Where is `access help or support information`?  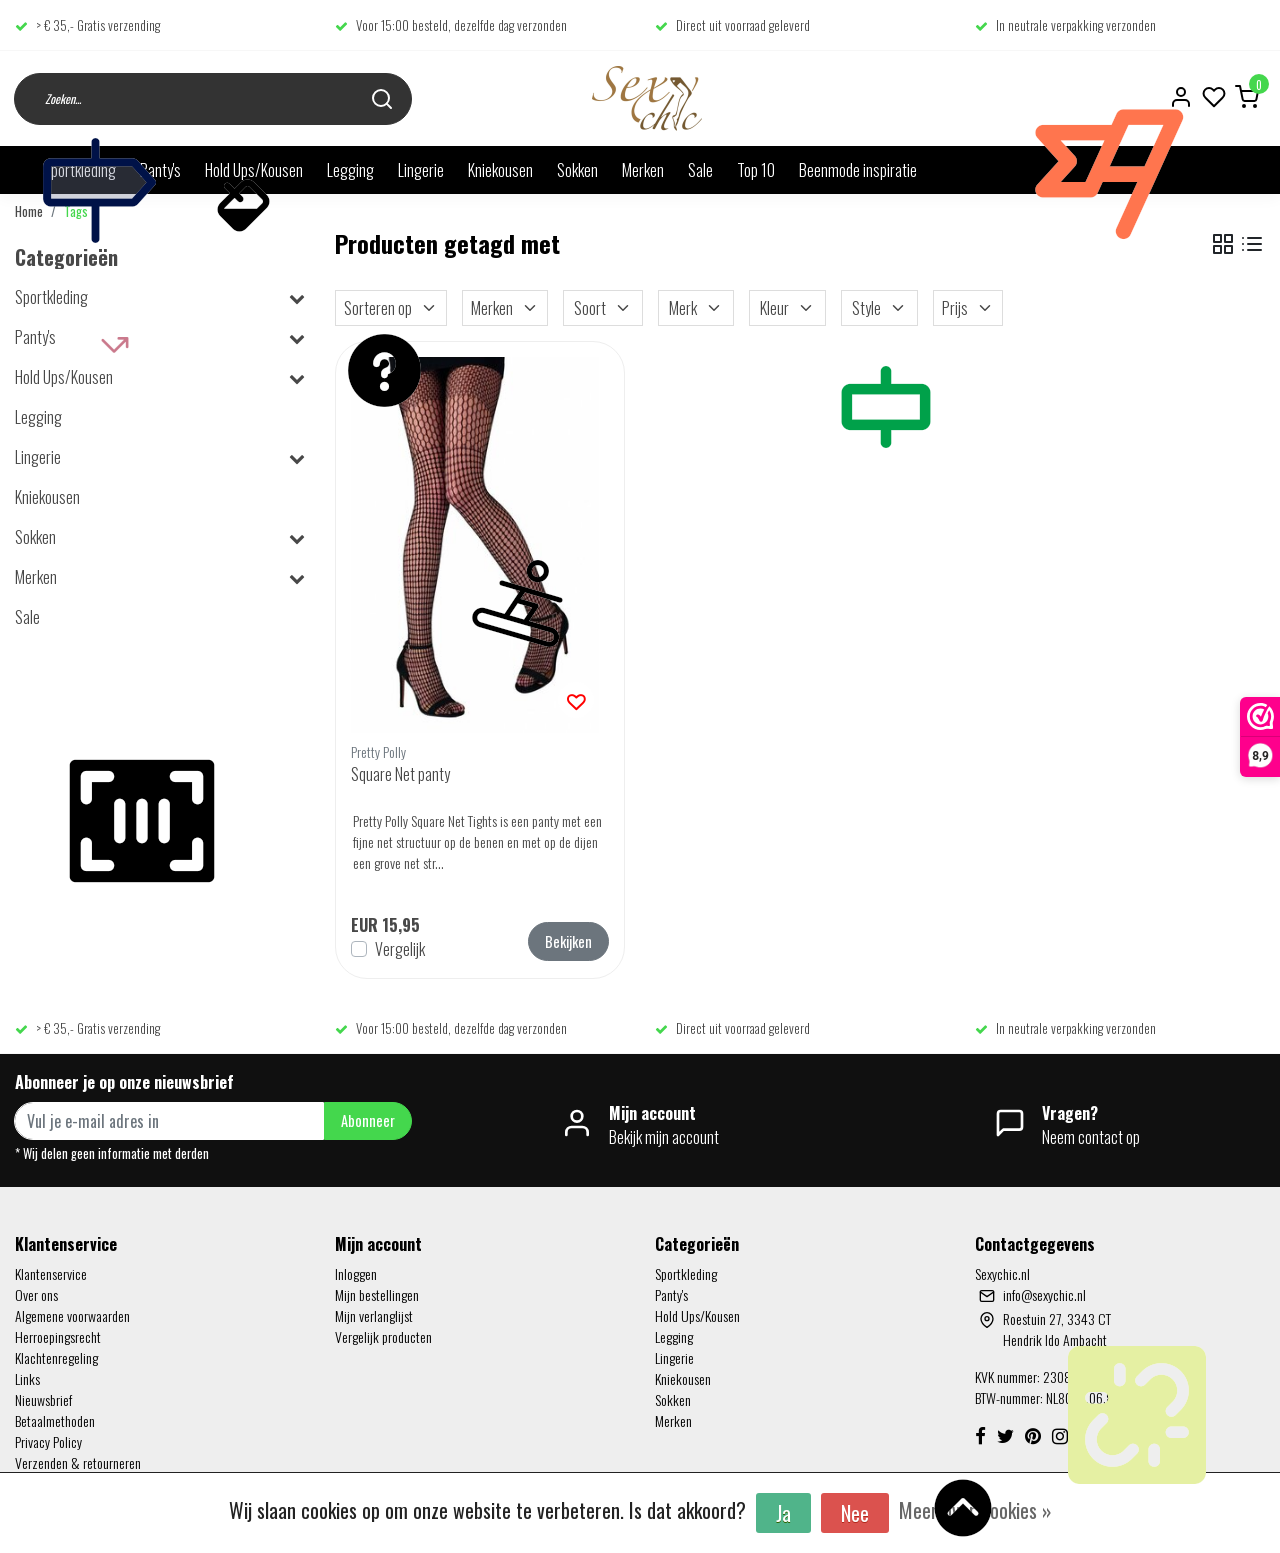
access help or support information is located at coordinates (384, 370).